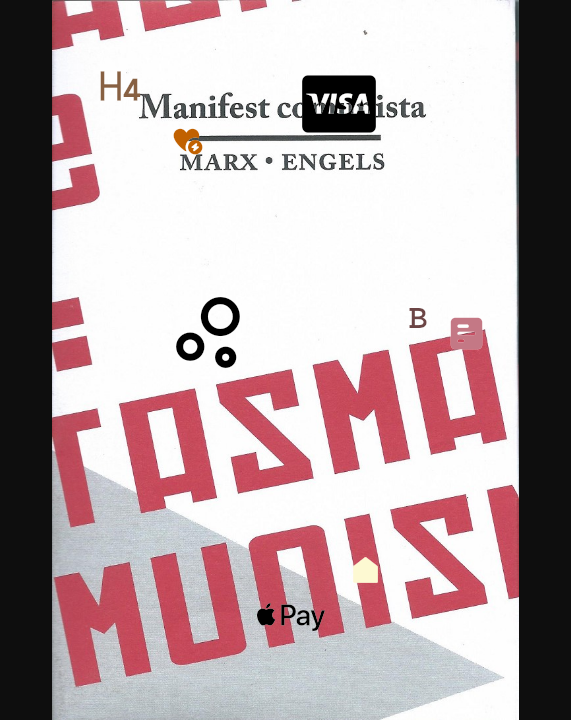  Describe the element at coordinates (418, 318) in the screenshot. I see `braintree payment gateway integration` at that location.